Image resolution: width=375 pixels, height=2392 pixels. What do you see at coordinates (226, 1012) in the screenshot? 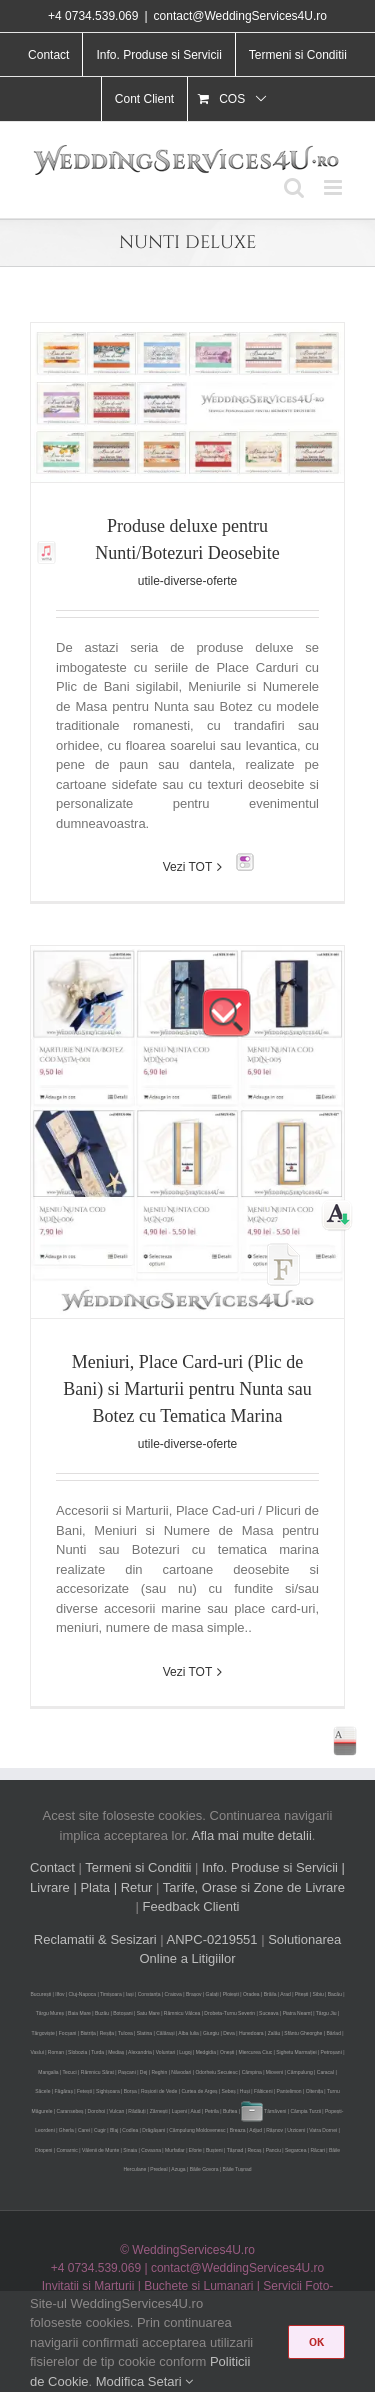
I see `open dconf editor to modify system settings` at bounding box center [226, 1012].